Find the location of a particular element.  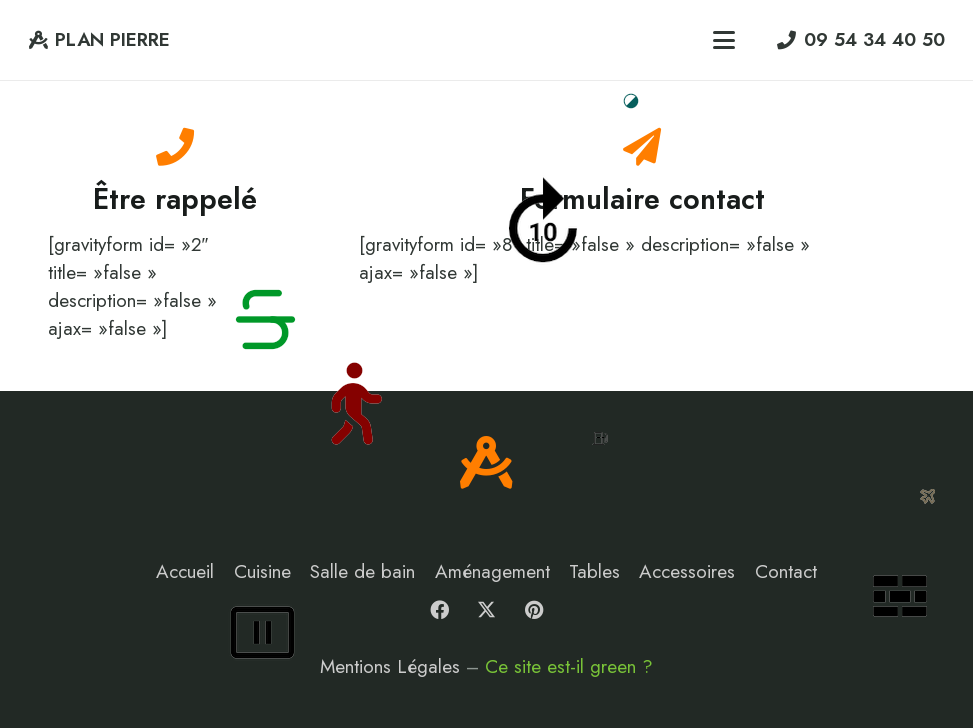

skip forward 10 seconds in media playback is located at coordinates (543, 224).